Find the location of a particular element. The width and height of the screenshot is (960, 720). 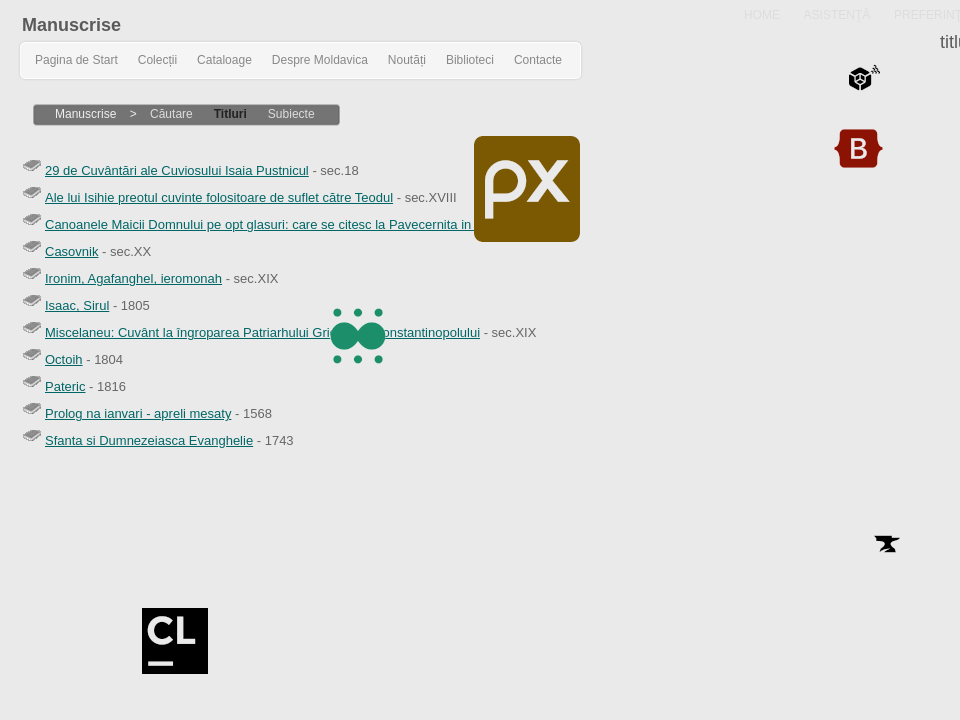

bootstrap framework logo is located at coordinates (858, 148).